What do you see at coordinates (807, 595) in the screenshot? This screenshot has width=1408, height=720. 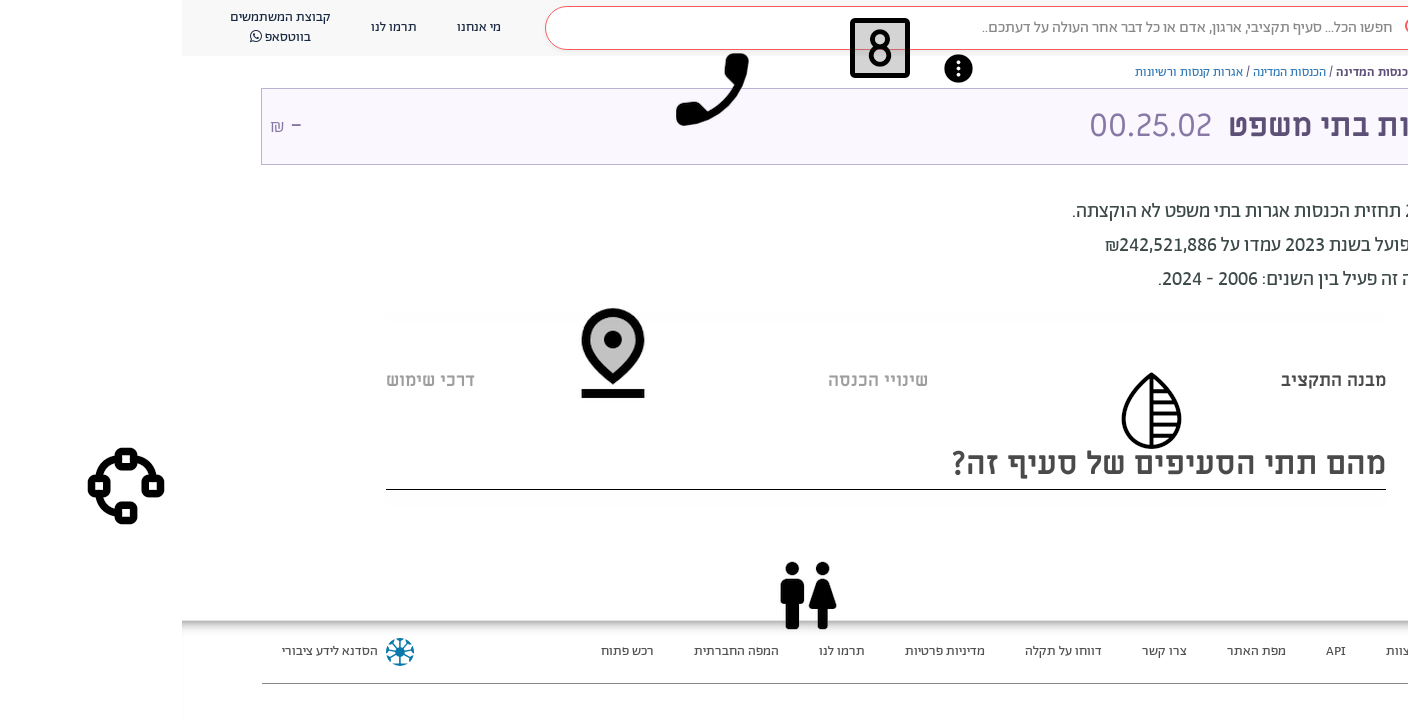 I see `locate restroom facilities` at bounding box center [807, 595].